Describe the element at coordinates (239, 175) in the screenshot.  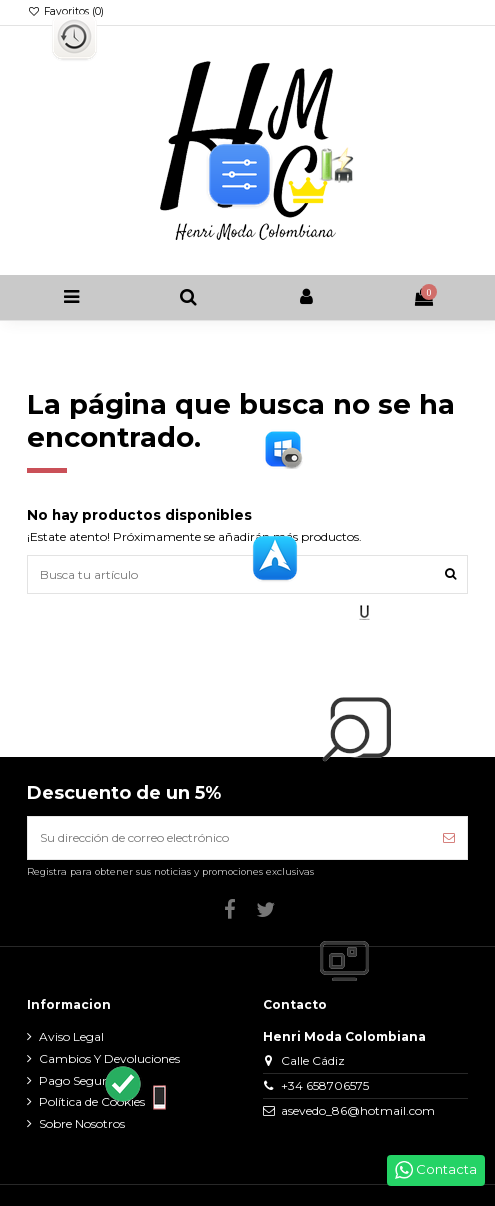
I see `open desktop display settings` at that location.